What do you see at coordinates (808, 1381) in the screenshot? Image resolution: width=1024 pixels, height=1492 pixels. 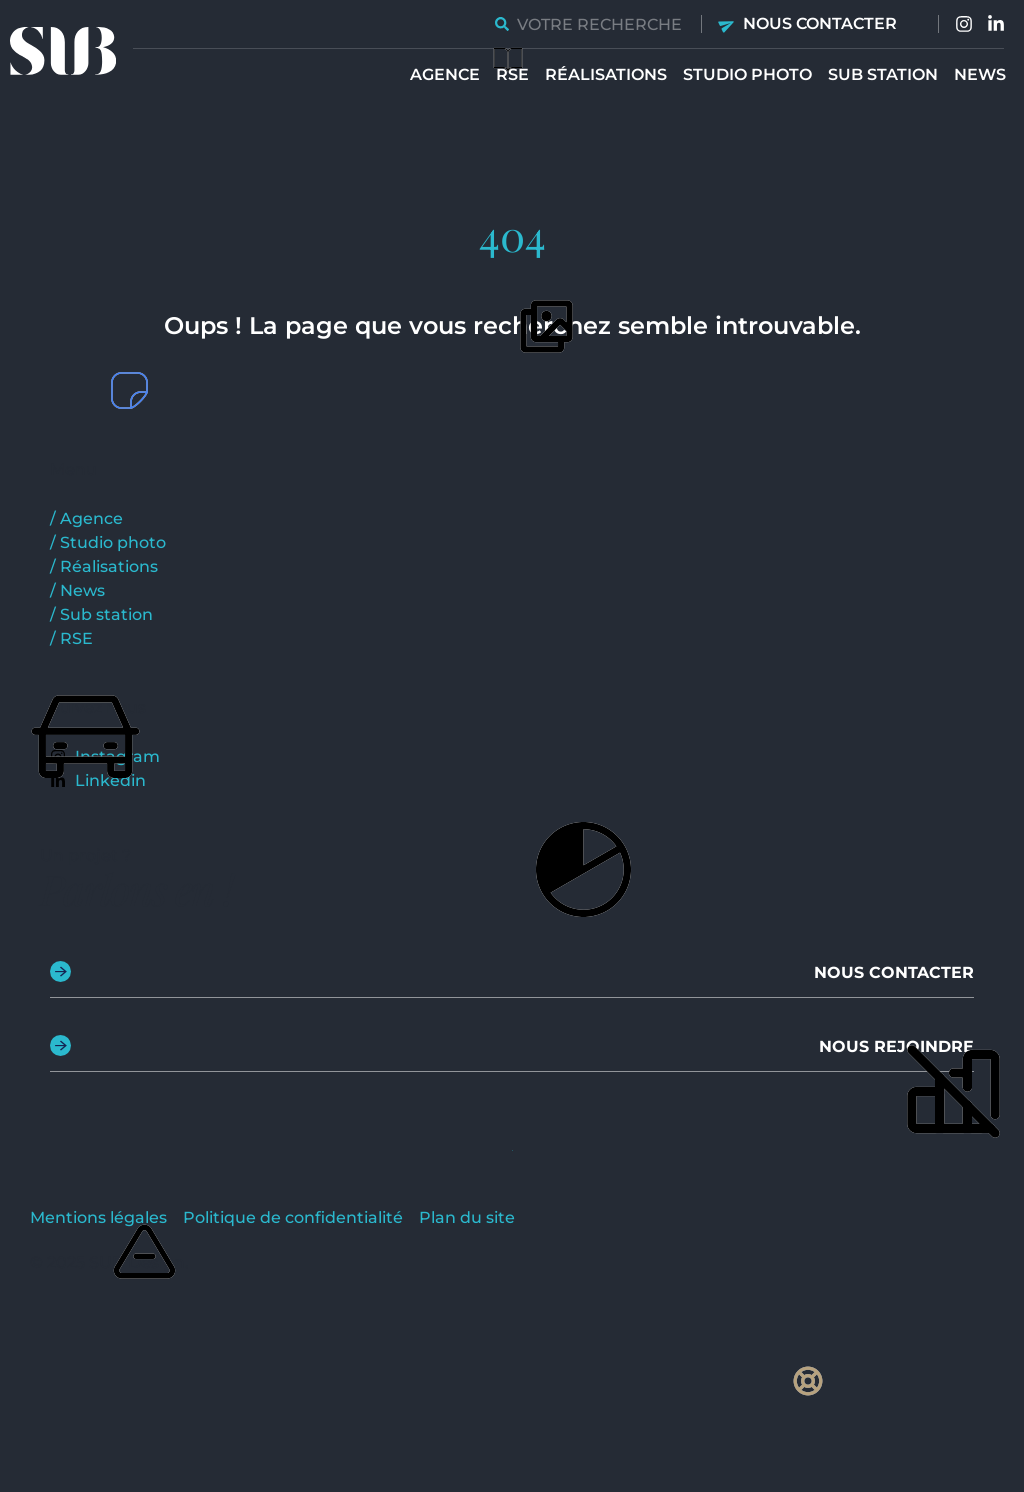 I see `access help or support resources` at bounding box center [808, 1381].